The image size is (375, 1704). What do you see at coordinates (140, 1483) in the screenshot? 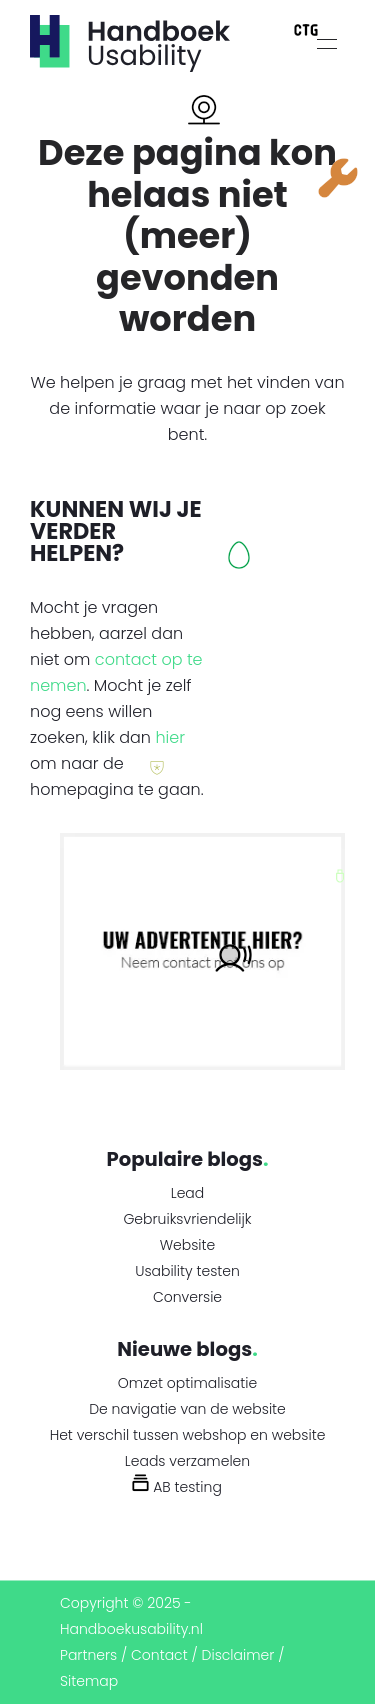
I see `view stacked cards or layers` at bounding box center [140, 1483].